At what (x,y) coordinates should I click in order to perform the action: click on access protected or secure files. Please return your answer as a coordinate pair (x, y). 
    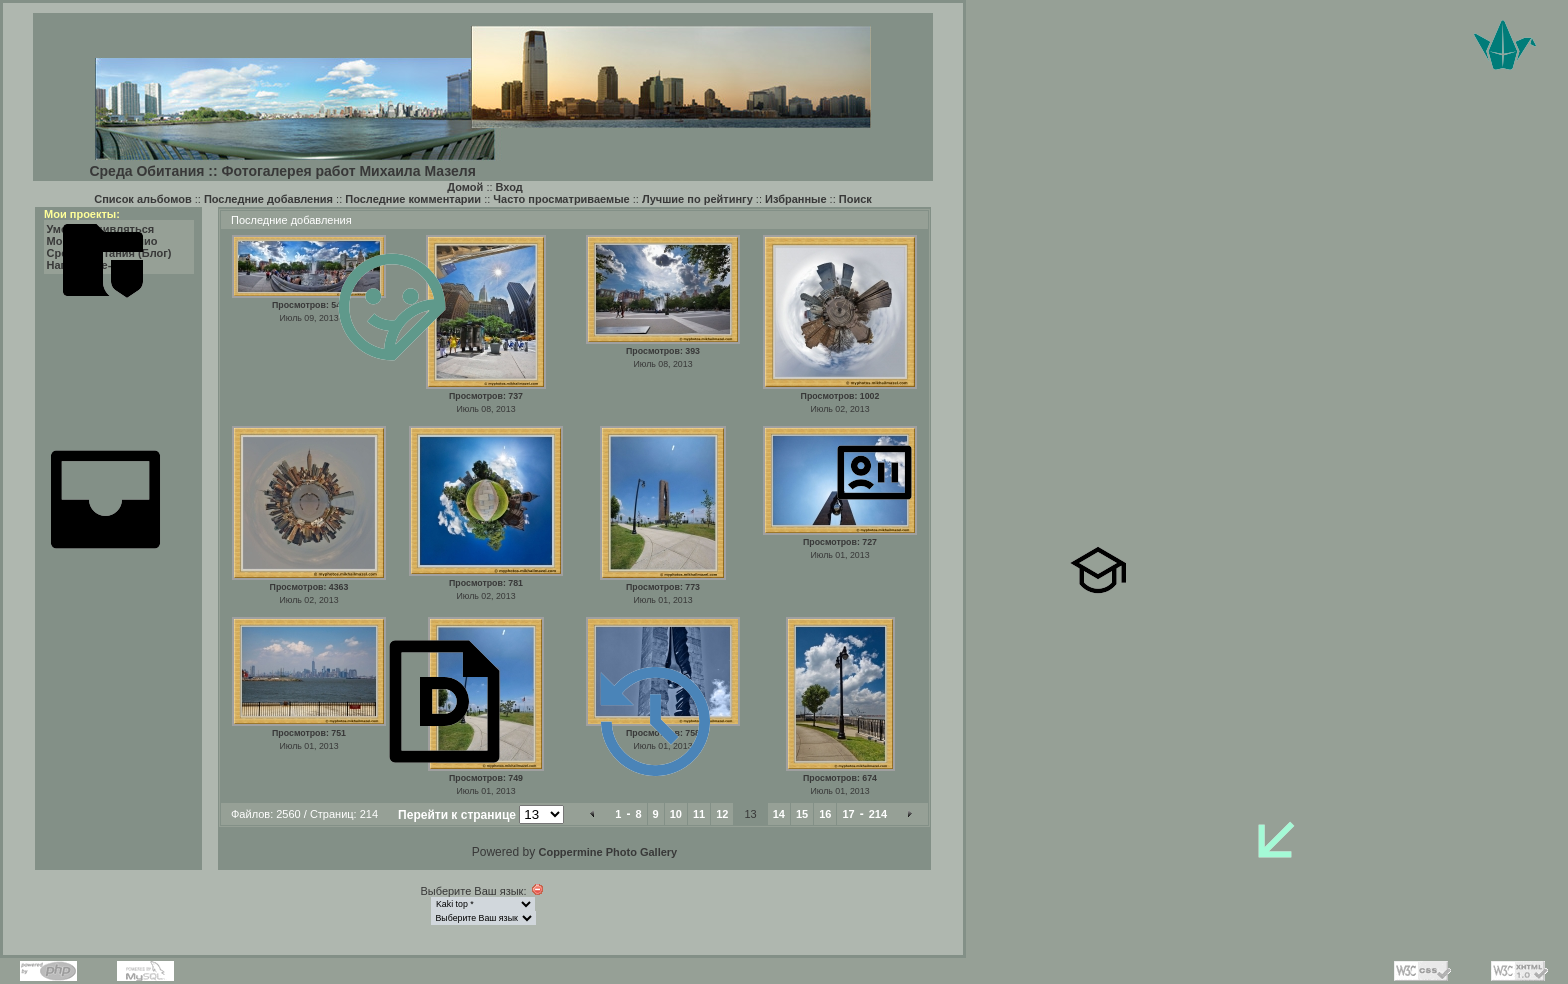
    Looking at the image, I should click on (103, 260).